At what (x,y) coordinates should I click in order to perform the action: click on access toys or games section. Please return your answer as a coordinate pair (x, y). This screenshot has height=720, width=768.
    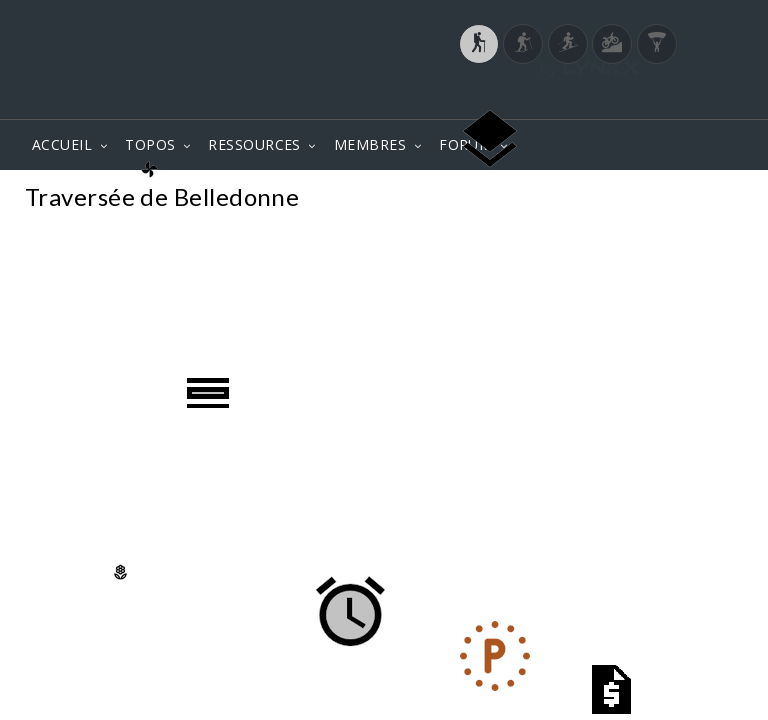
    Looking at the image, I should click on (149, 169).